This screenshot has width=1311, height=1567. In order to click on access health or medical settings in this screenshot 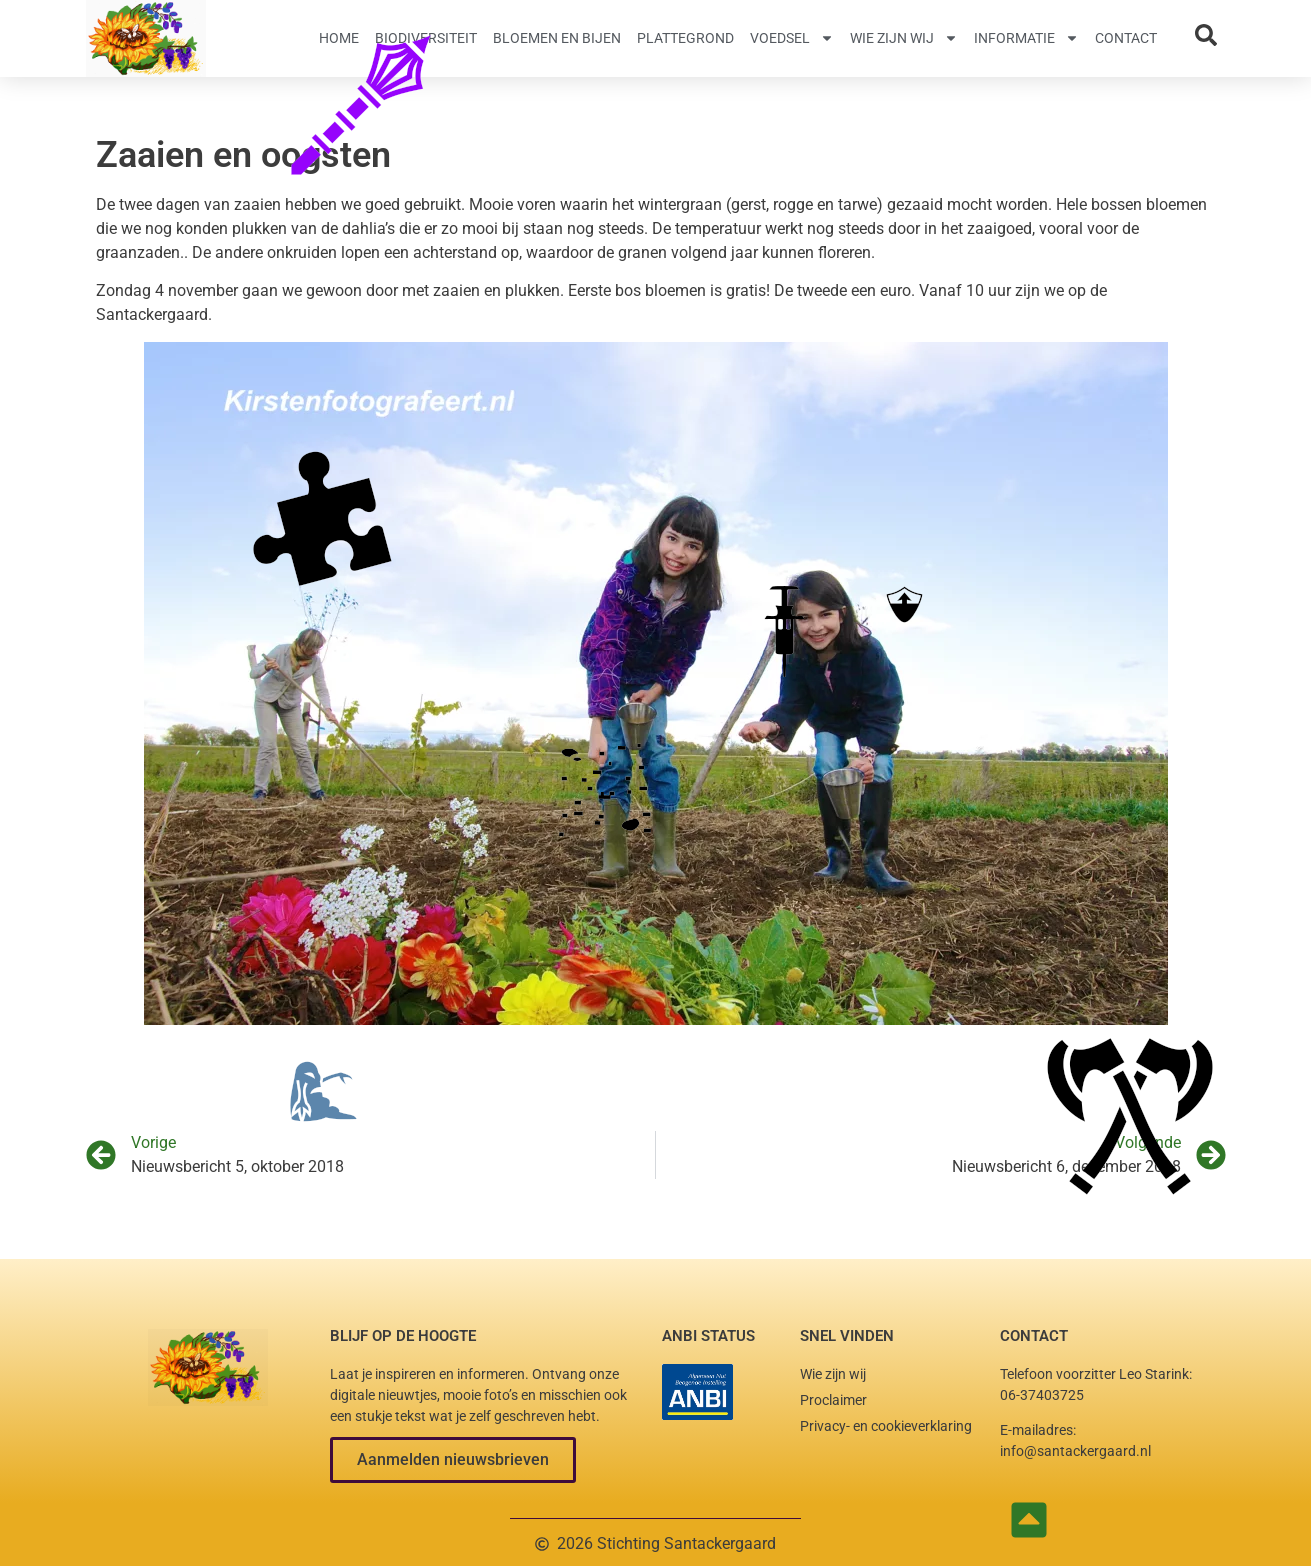, I will do `click(784, 631)`.